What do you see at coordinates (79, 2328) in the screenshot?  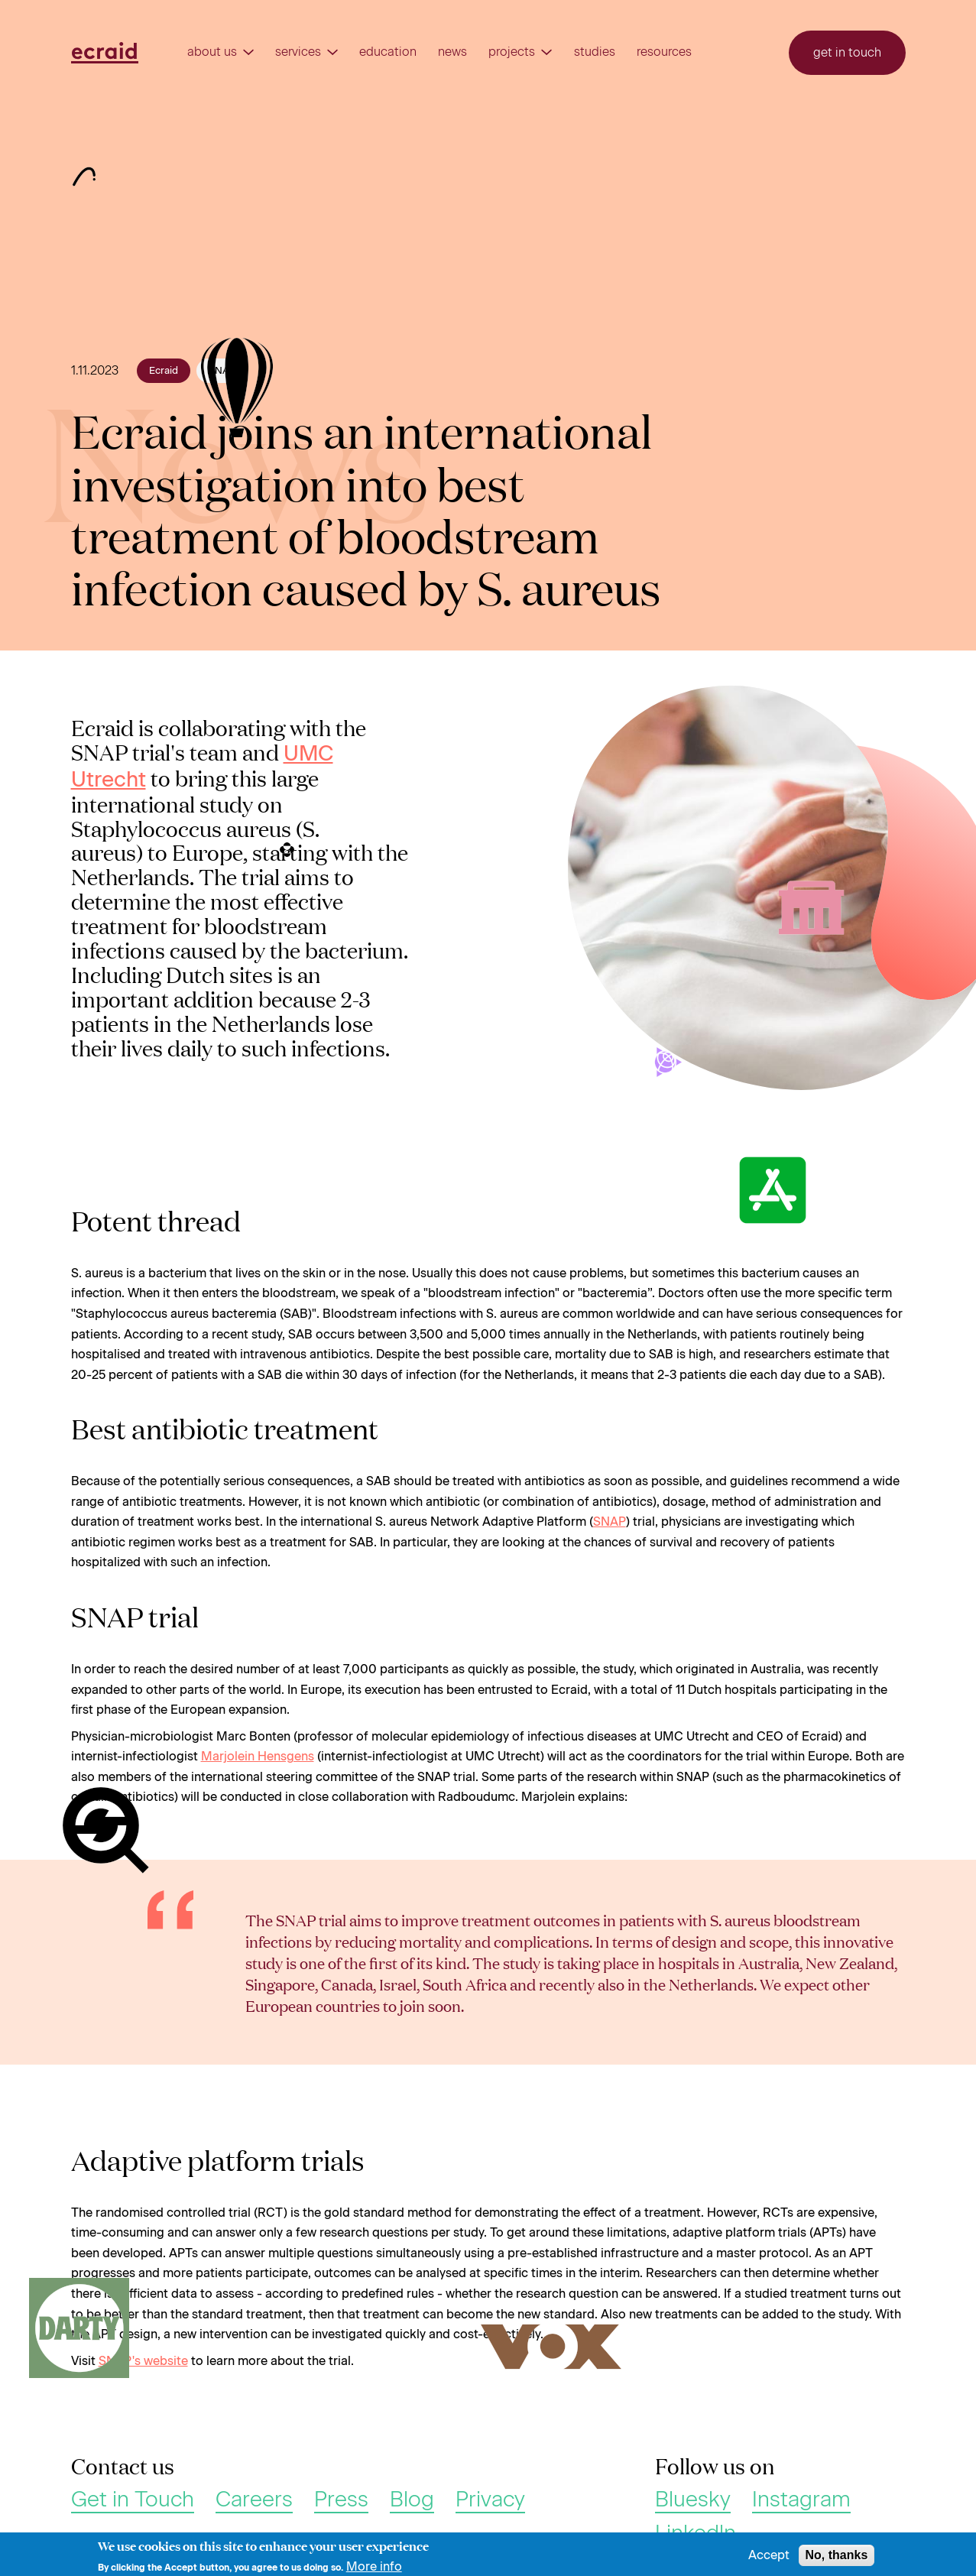 I see `Darty retail store app or website` at bounding box center [79, 2328].